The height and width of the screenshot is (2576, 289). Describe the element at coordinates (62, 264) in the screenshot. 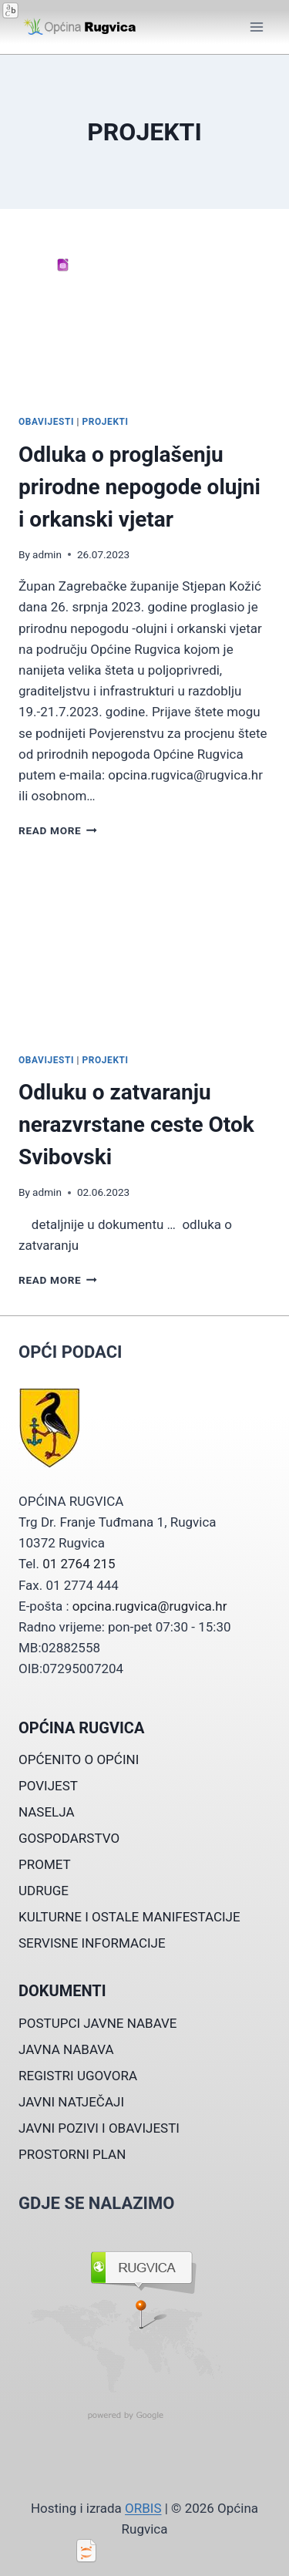

I see `open LibreOffice Base database application` at that location.